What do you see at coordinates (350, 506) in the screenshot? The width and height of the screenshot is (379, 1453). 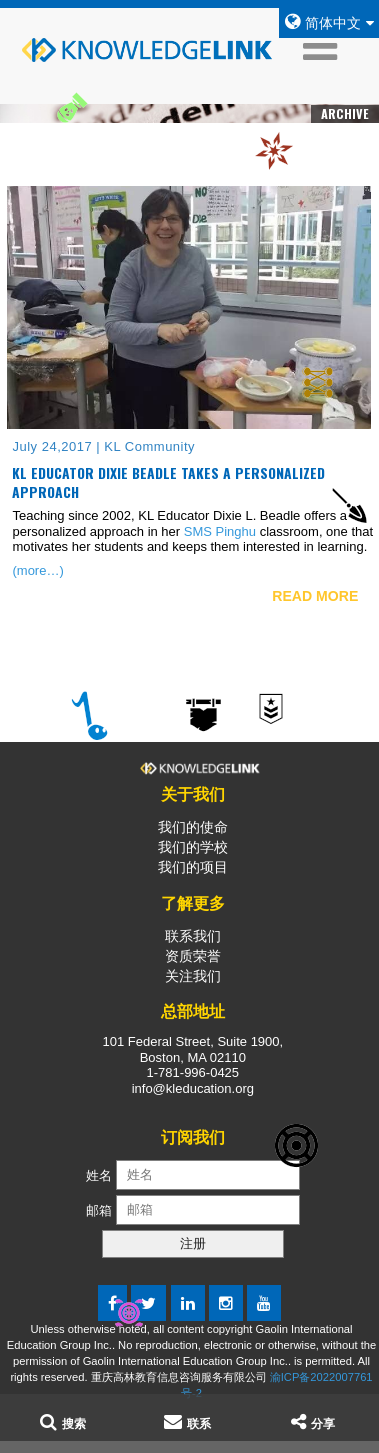 I see `equip arrow ammunition` at bounding box center [350, 506].